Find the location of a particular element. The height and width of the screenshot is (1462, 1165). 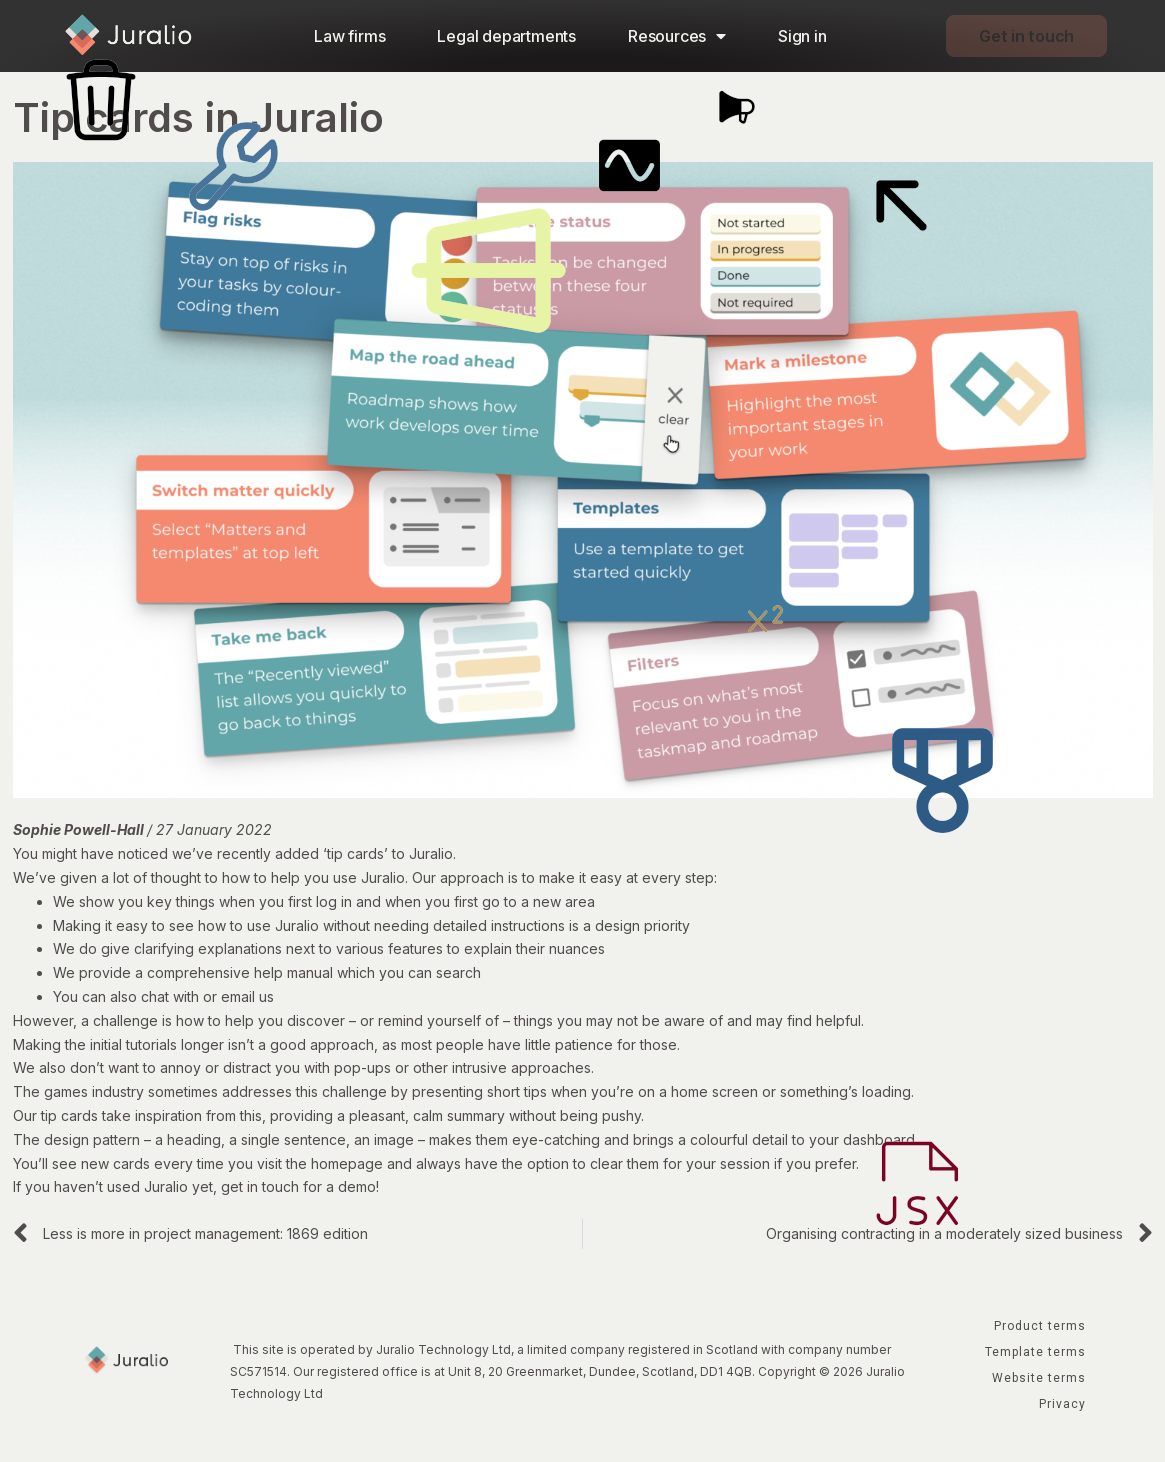

make an announcement or broadcast is located at coordinates (735, 108).